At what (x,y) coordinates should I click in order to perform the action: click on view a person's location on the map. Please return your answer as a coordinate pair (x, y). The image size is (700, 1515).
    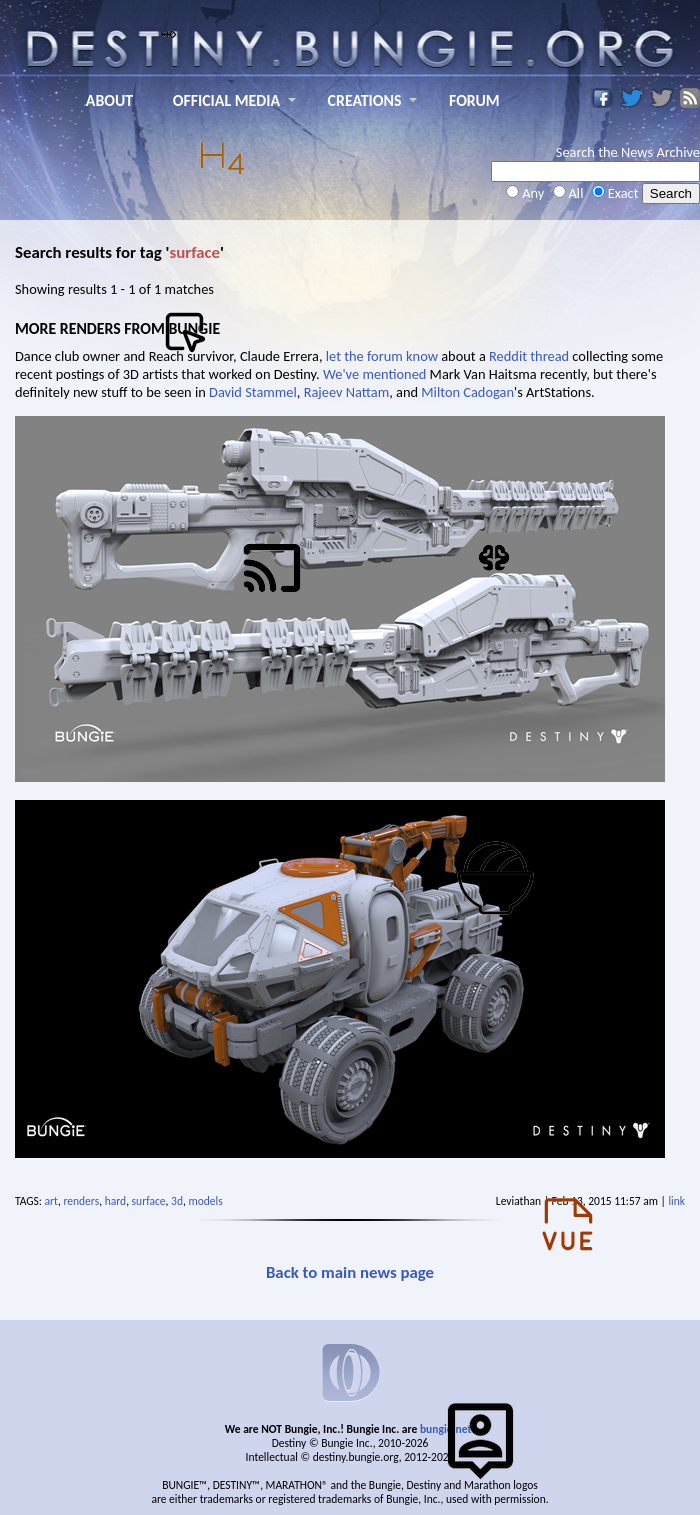
    Looking at the image, I should click on (480, 1439).